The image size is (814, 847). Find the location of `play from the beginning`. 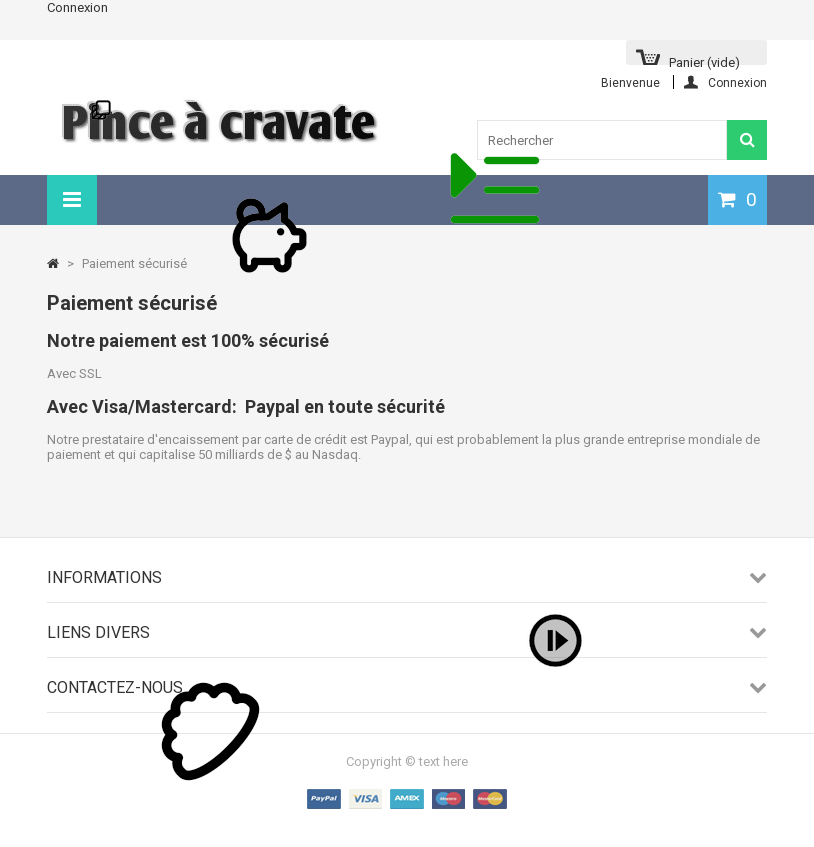

play from the beginning is located at coordinates (555, 640).